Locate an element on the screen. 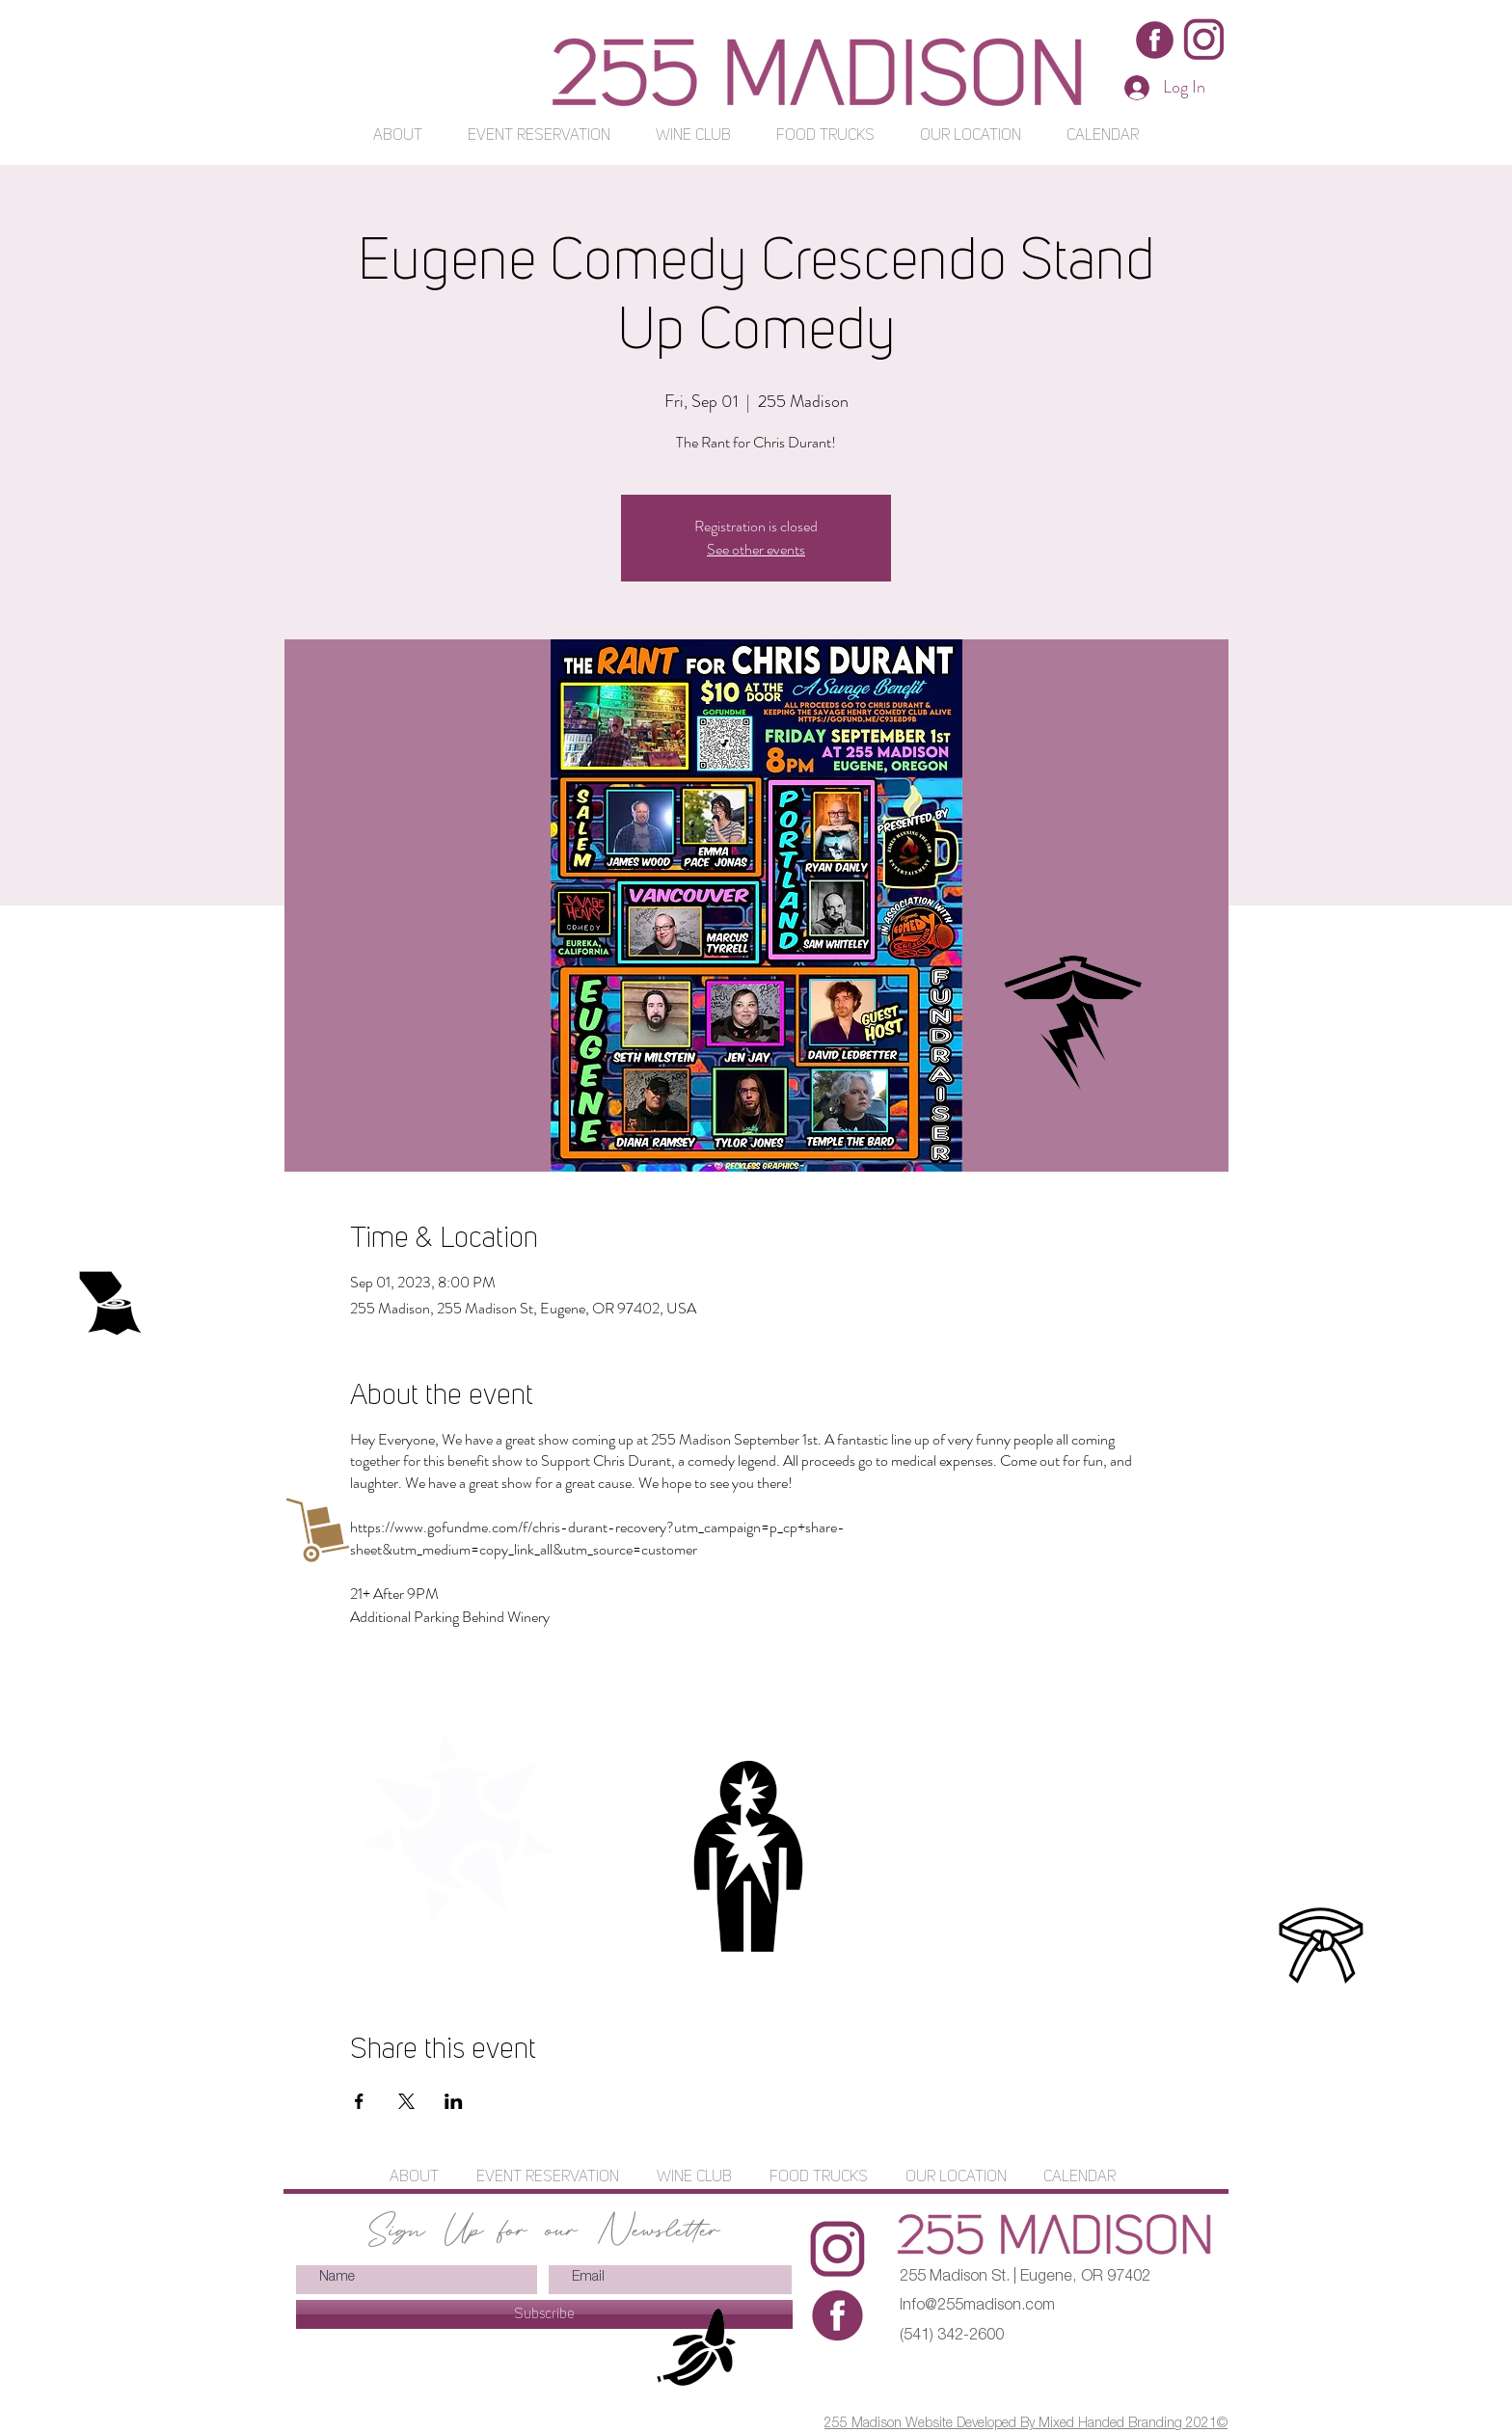 Image resolution: width=1512 pixels, height=2433 pixels. select mace weapon in game inventory is located at coordinates (458, 1828).